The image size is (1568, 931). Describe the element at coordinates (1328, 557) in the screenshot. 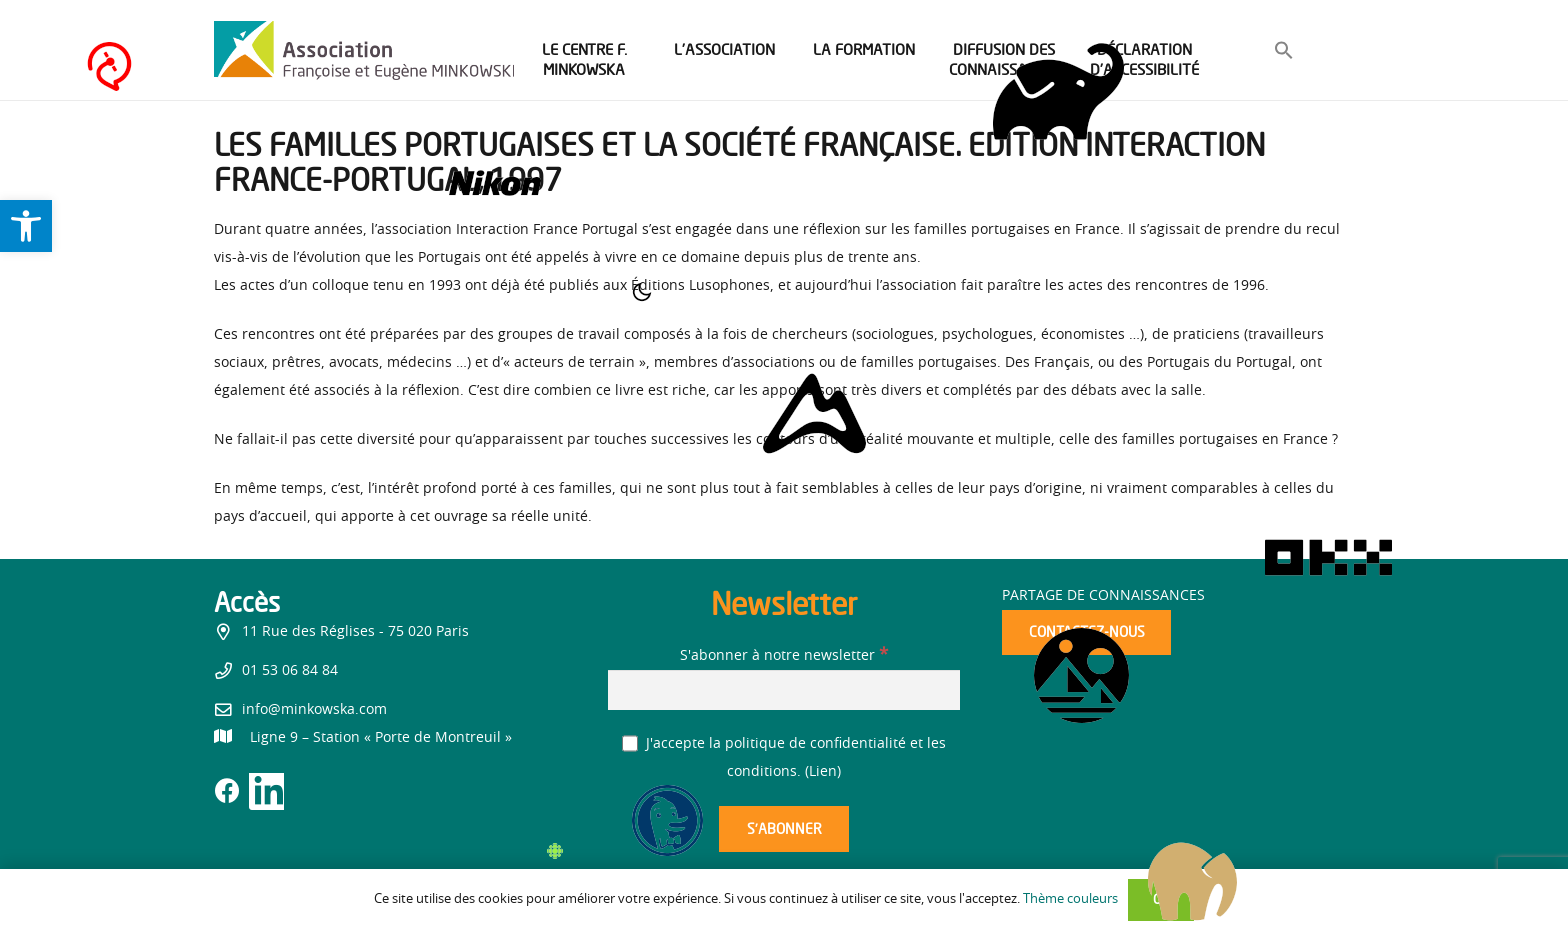

I see `open the OKX cryptocurrency exchange app` at that location.